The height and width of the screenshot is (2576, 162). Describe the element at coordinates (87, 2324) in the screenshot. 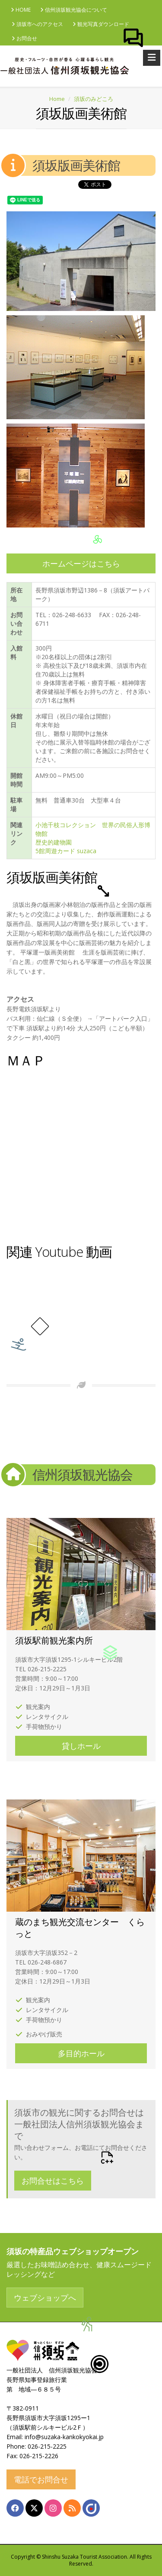

I see `access hiking trails or outdoor activities` at that location.